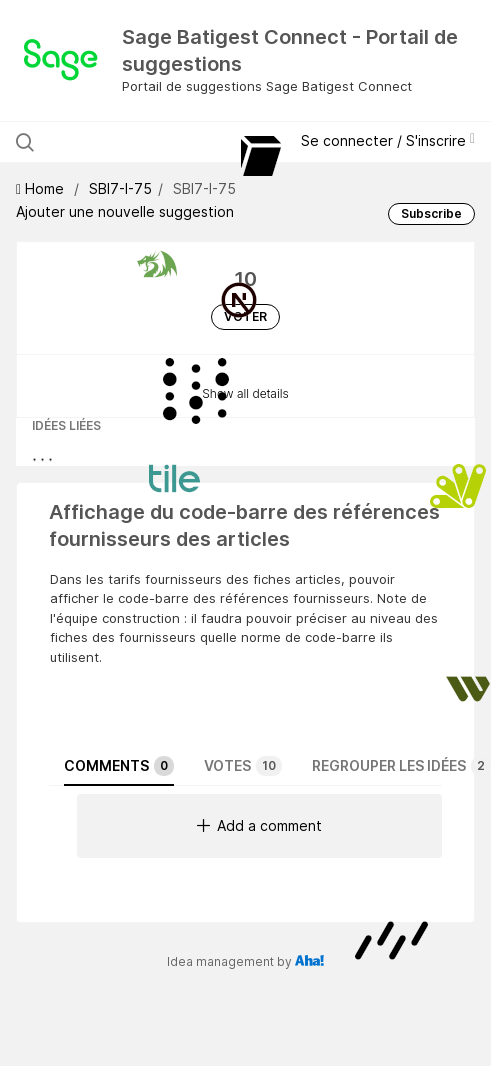 This screenshot has width=491, height=1066. I want to click on Next.js framework logo, so click(239, 300).